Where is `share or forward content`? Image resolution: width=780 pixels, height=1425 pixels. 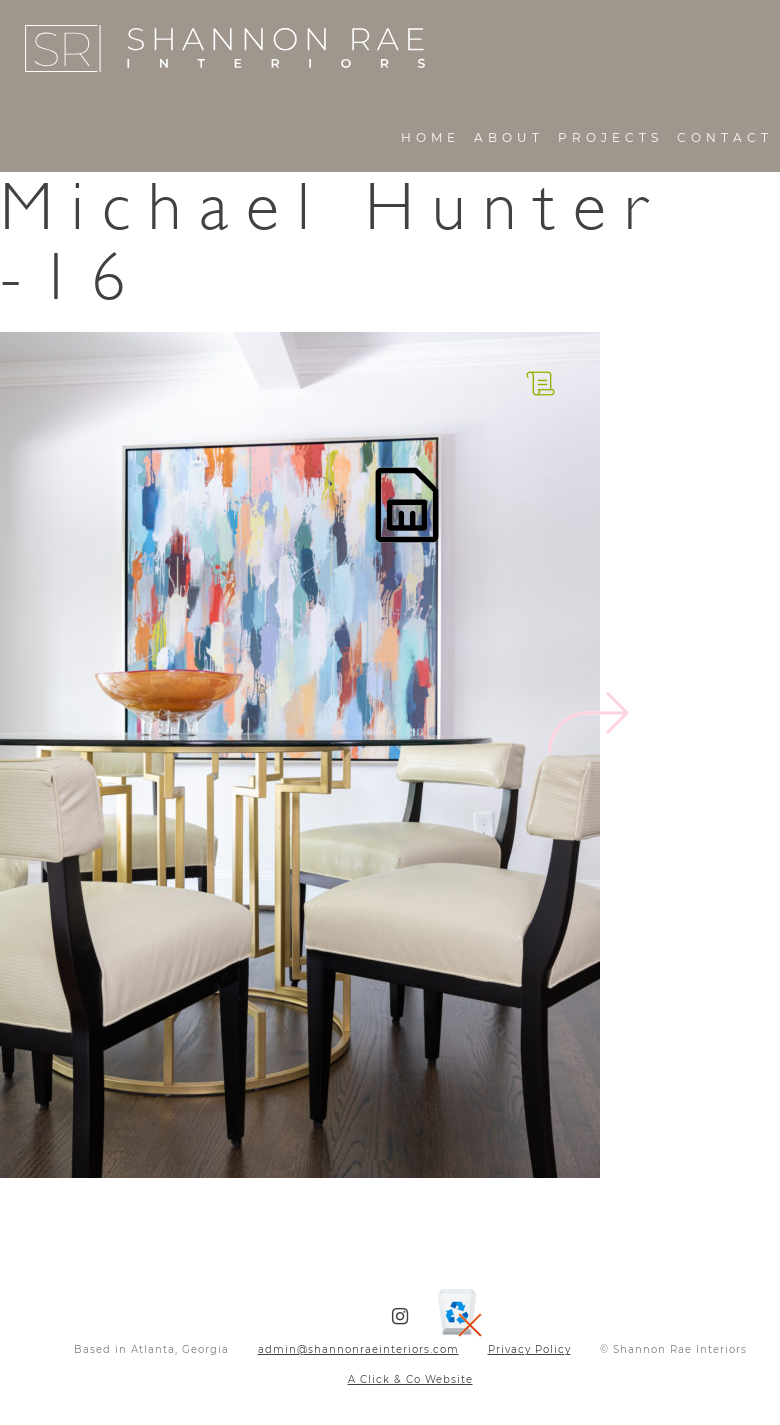 share or forward content is located at coordinates (588, 722).